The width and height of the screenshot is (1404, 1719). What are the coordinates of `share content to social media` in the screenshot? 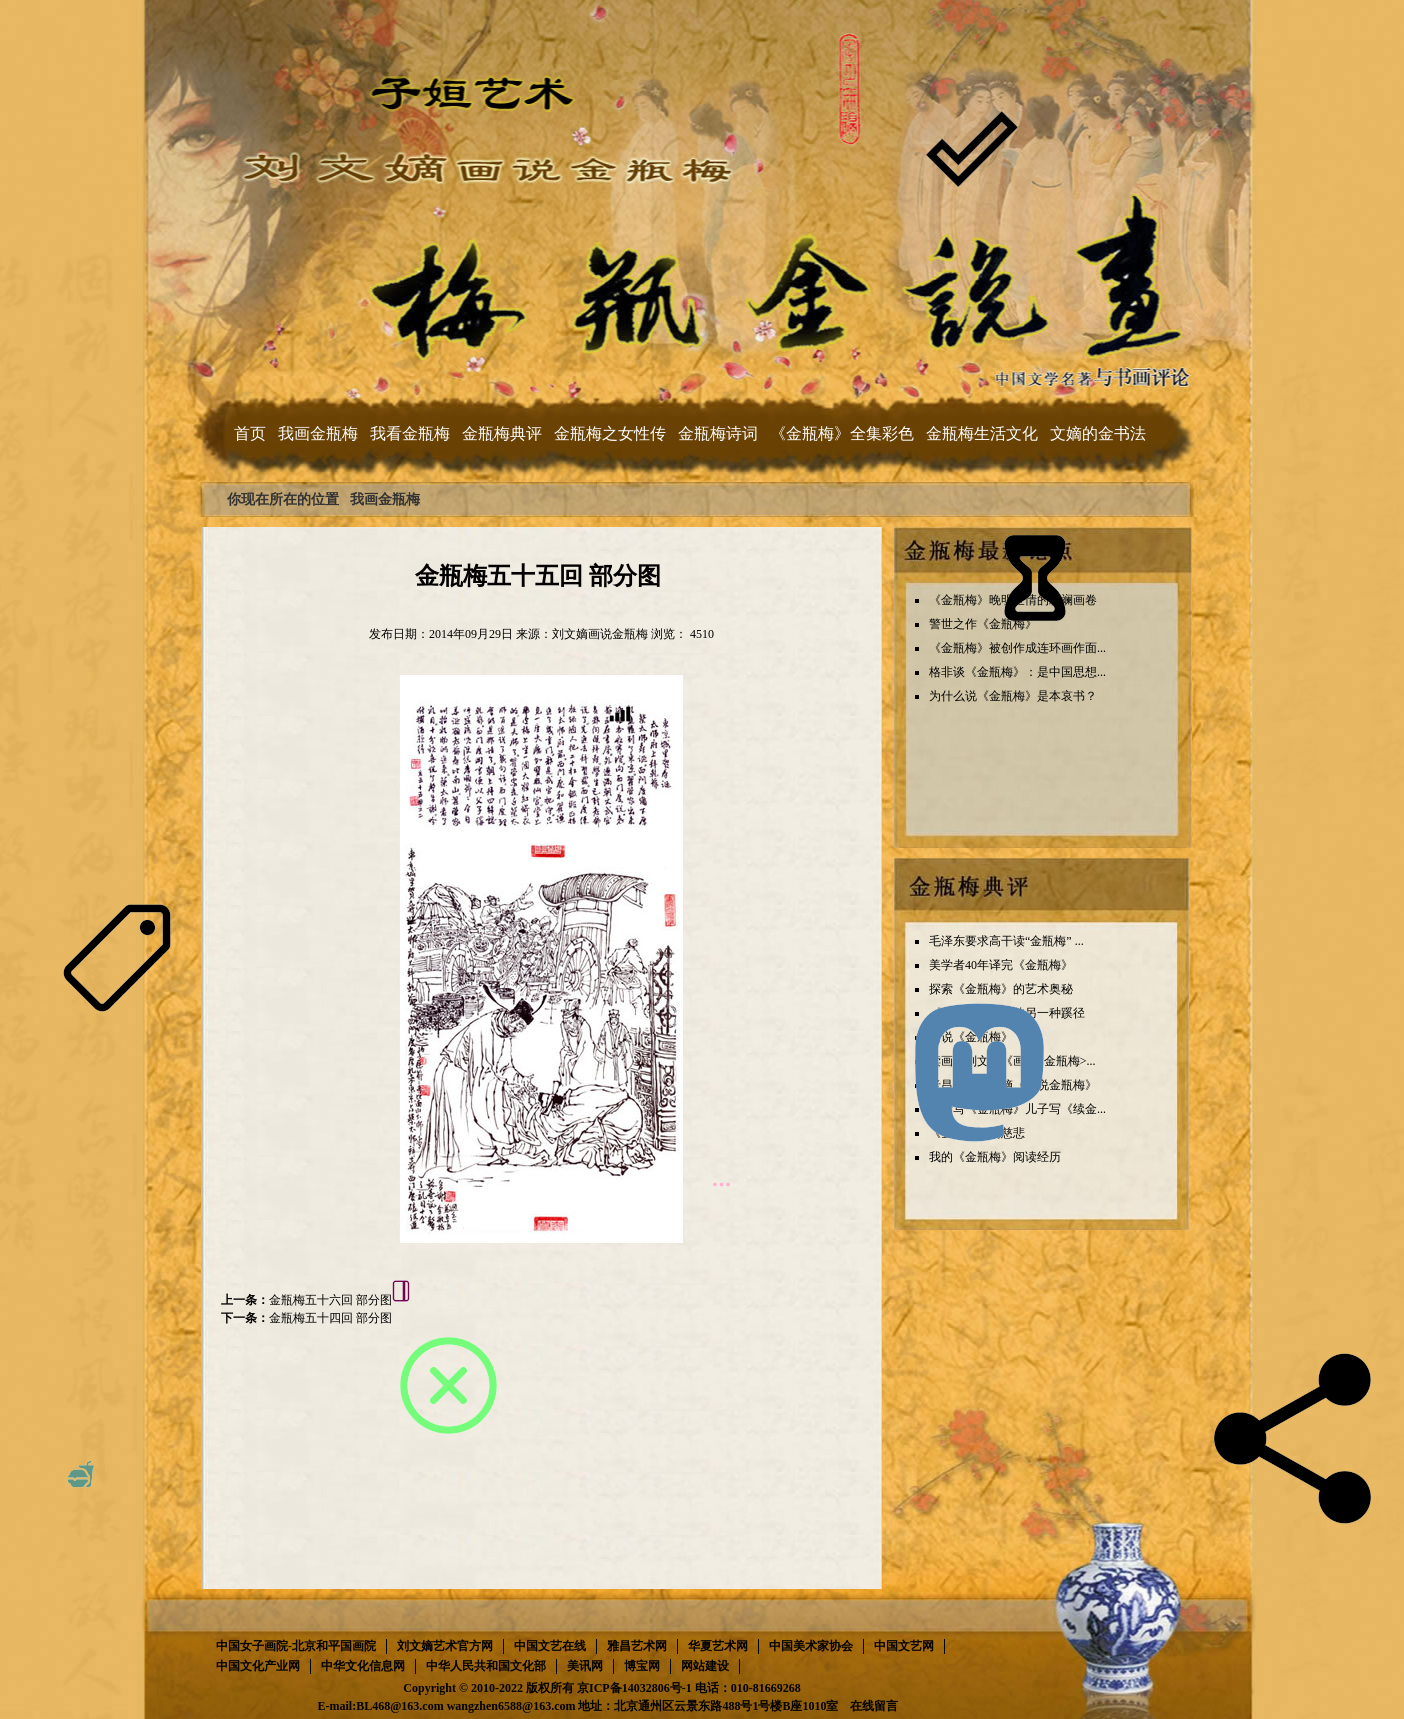 It's located at (1292, 1438).